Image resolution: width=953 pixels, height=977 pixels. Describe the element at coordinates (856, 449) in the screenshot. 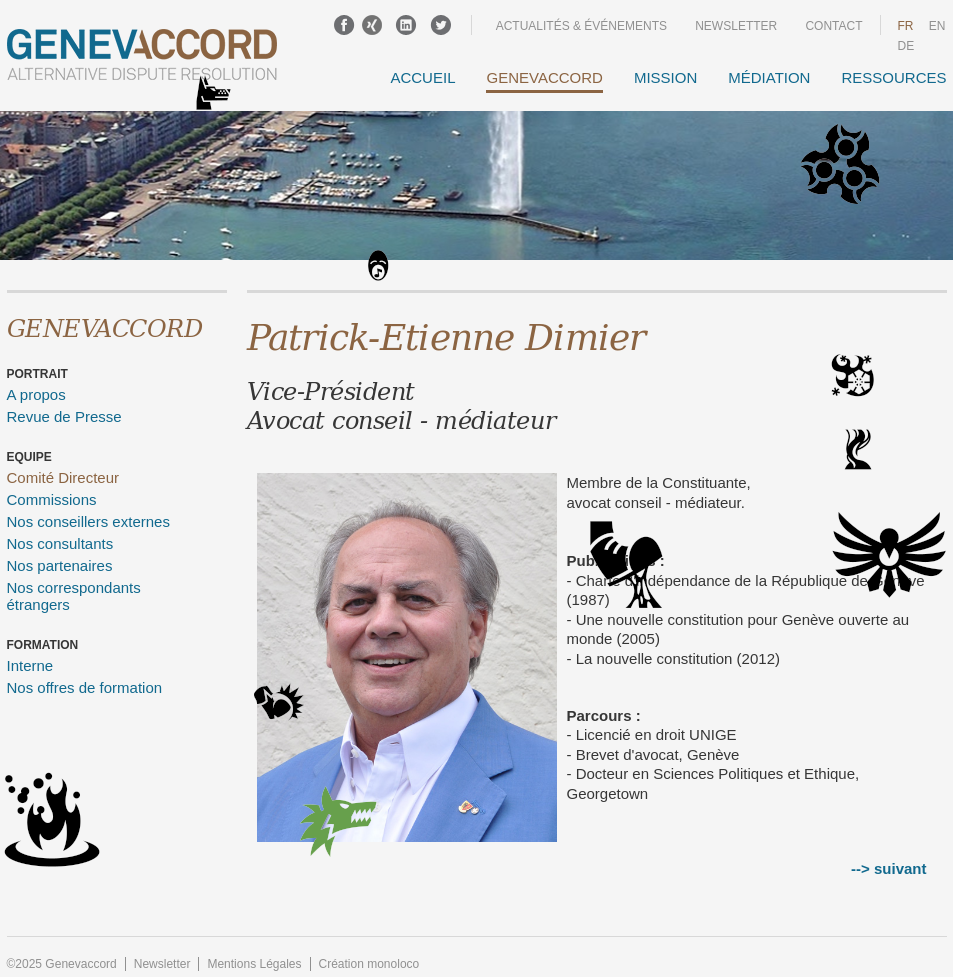

I see `indicates a magic or mystical item in inventory` at that location.